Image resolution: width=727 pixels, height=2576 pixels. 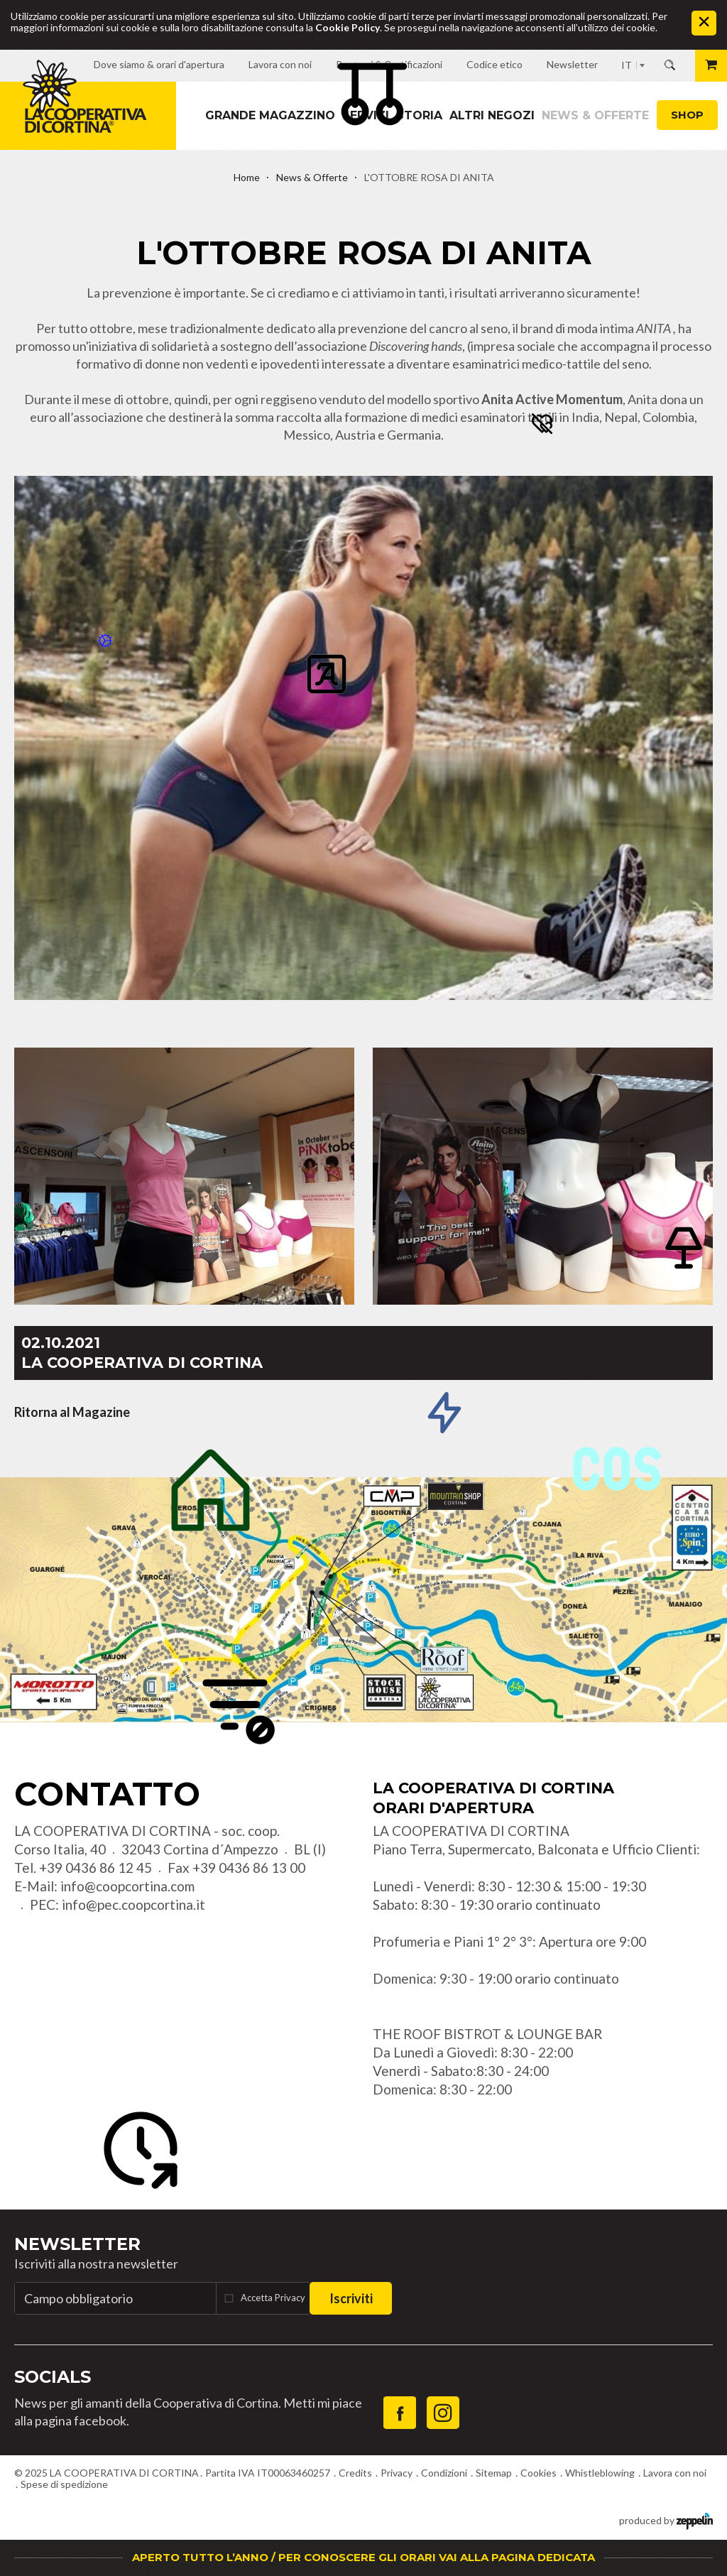 I want to click on change font or typeface settings, so click(x=327, y=674).